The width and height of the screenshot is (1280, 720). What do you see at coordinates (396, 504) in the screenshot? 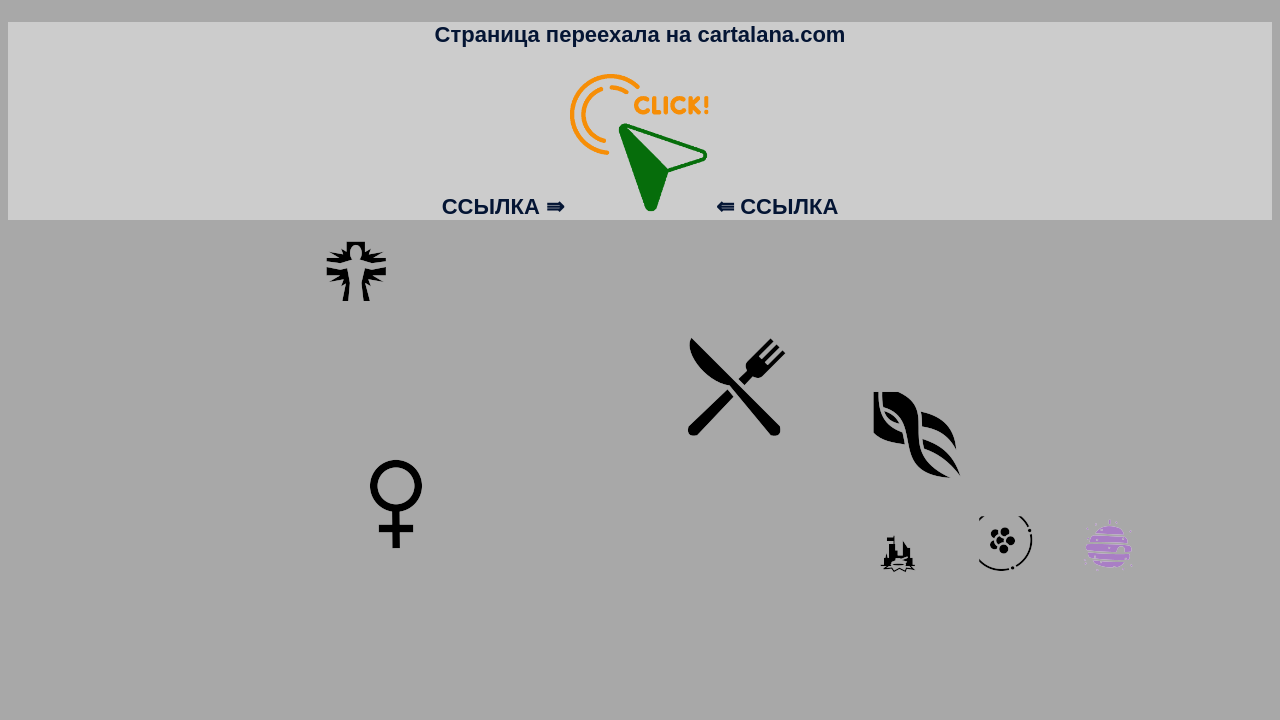
I see `select female gender option` at bounding box center [396, 504].